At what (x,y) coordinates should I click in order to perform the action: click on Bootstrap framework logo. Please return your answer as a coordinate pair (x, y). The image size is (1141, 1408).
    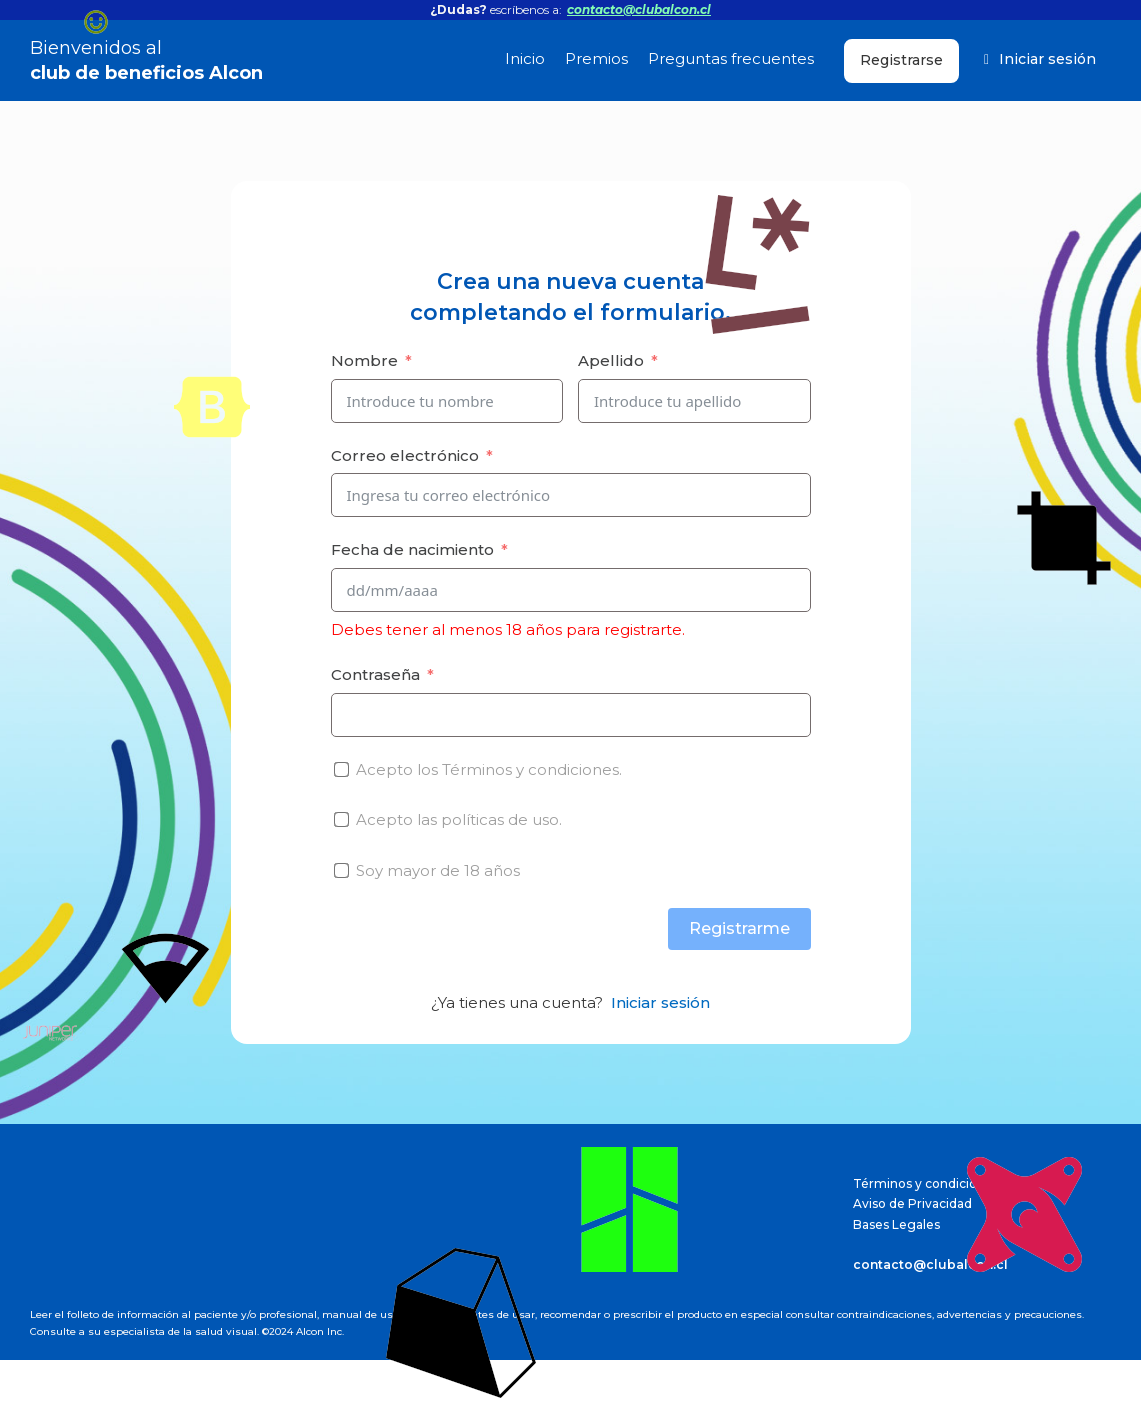
    Looking at the image, I should click on (212, 407).